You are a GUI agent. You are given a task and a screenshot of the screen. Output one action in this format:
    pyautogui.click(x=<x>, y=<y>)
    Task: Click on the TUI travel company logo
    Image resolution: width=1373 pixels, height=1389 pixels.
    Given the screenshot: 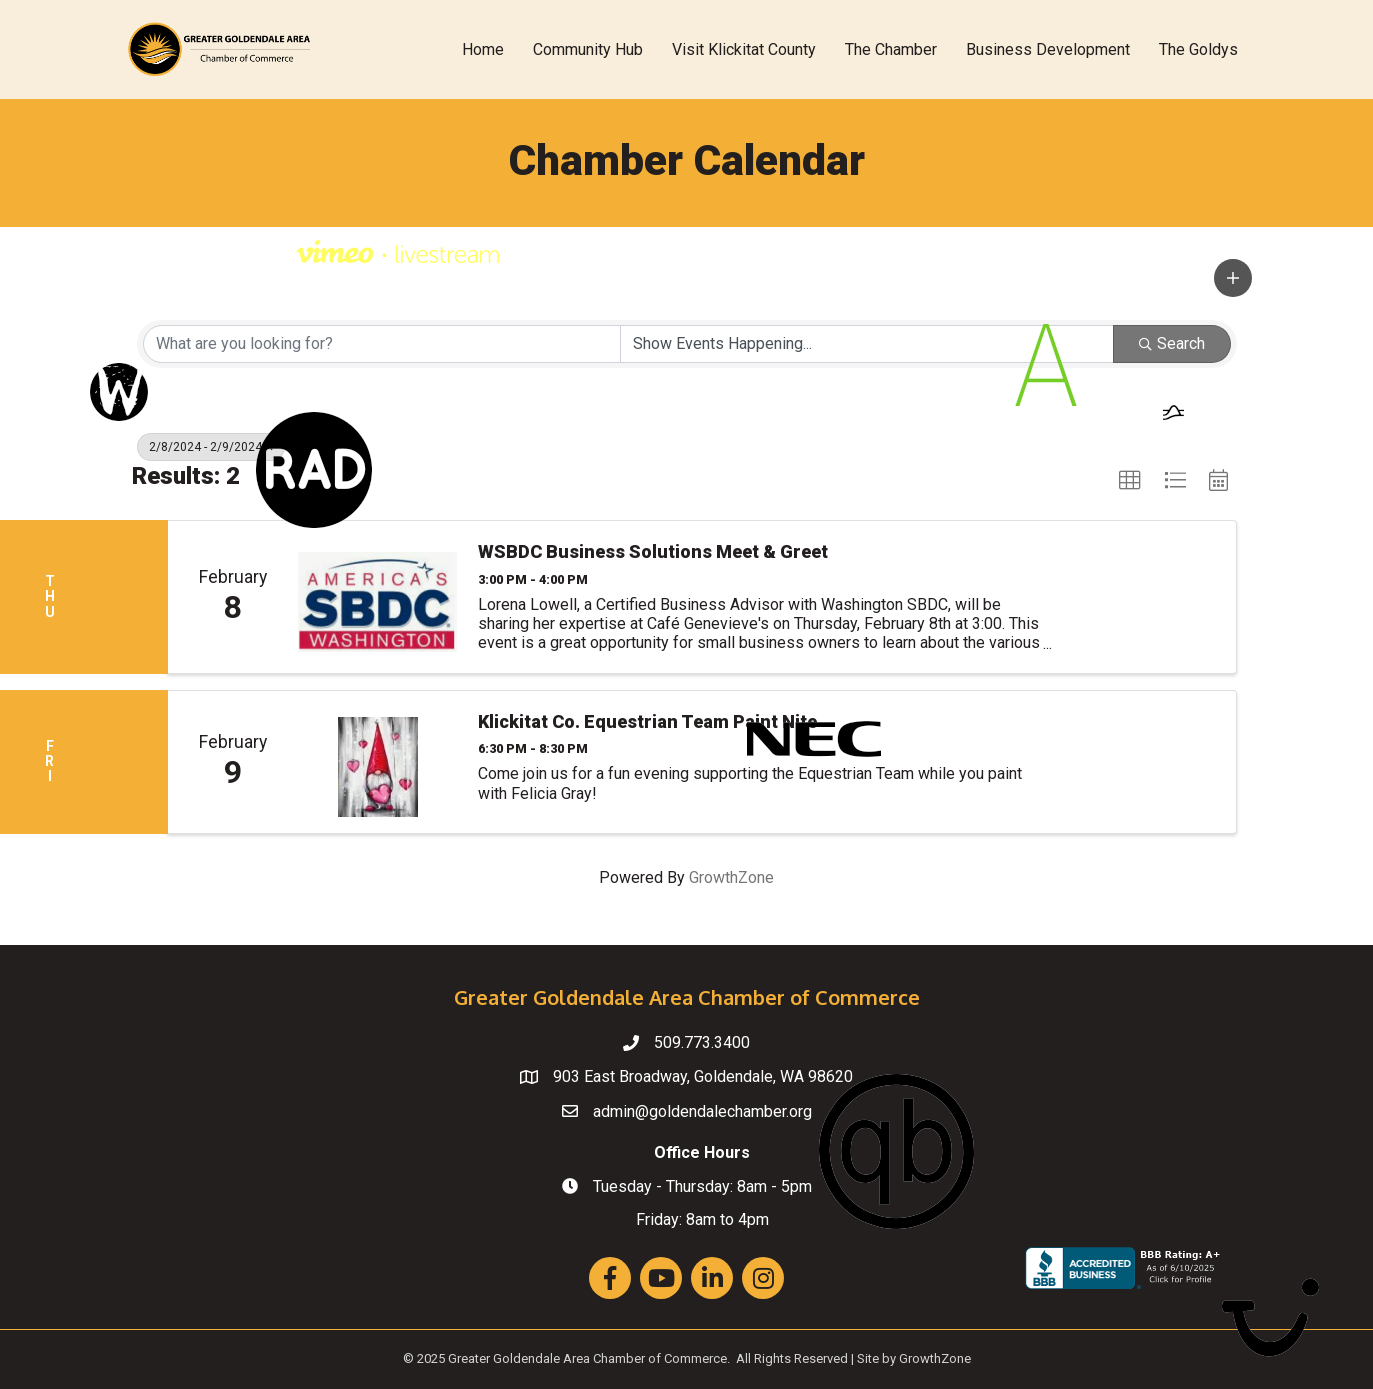 What is the action you would take?
    pyautogui.click(x=1270, y=1317)
    